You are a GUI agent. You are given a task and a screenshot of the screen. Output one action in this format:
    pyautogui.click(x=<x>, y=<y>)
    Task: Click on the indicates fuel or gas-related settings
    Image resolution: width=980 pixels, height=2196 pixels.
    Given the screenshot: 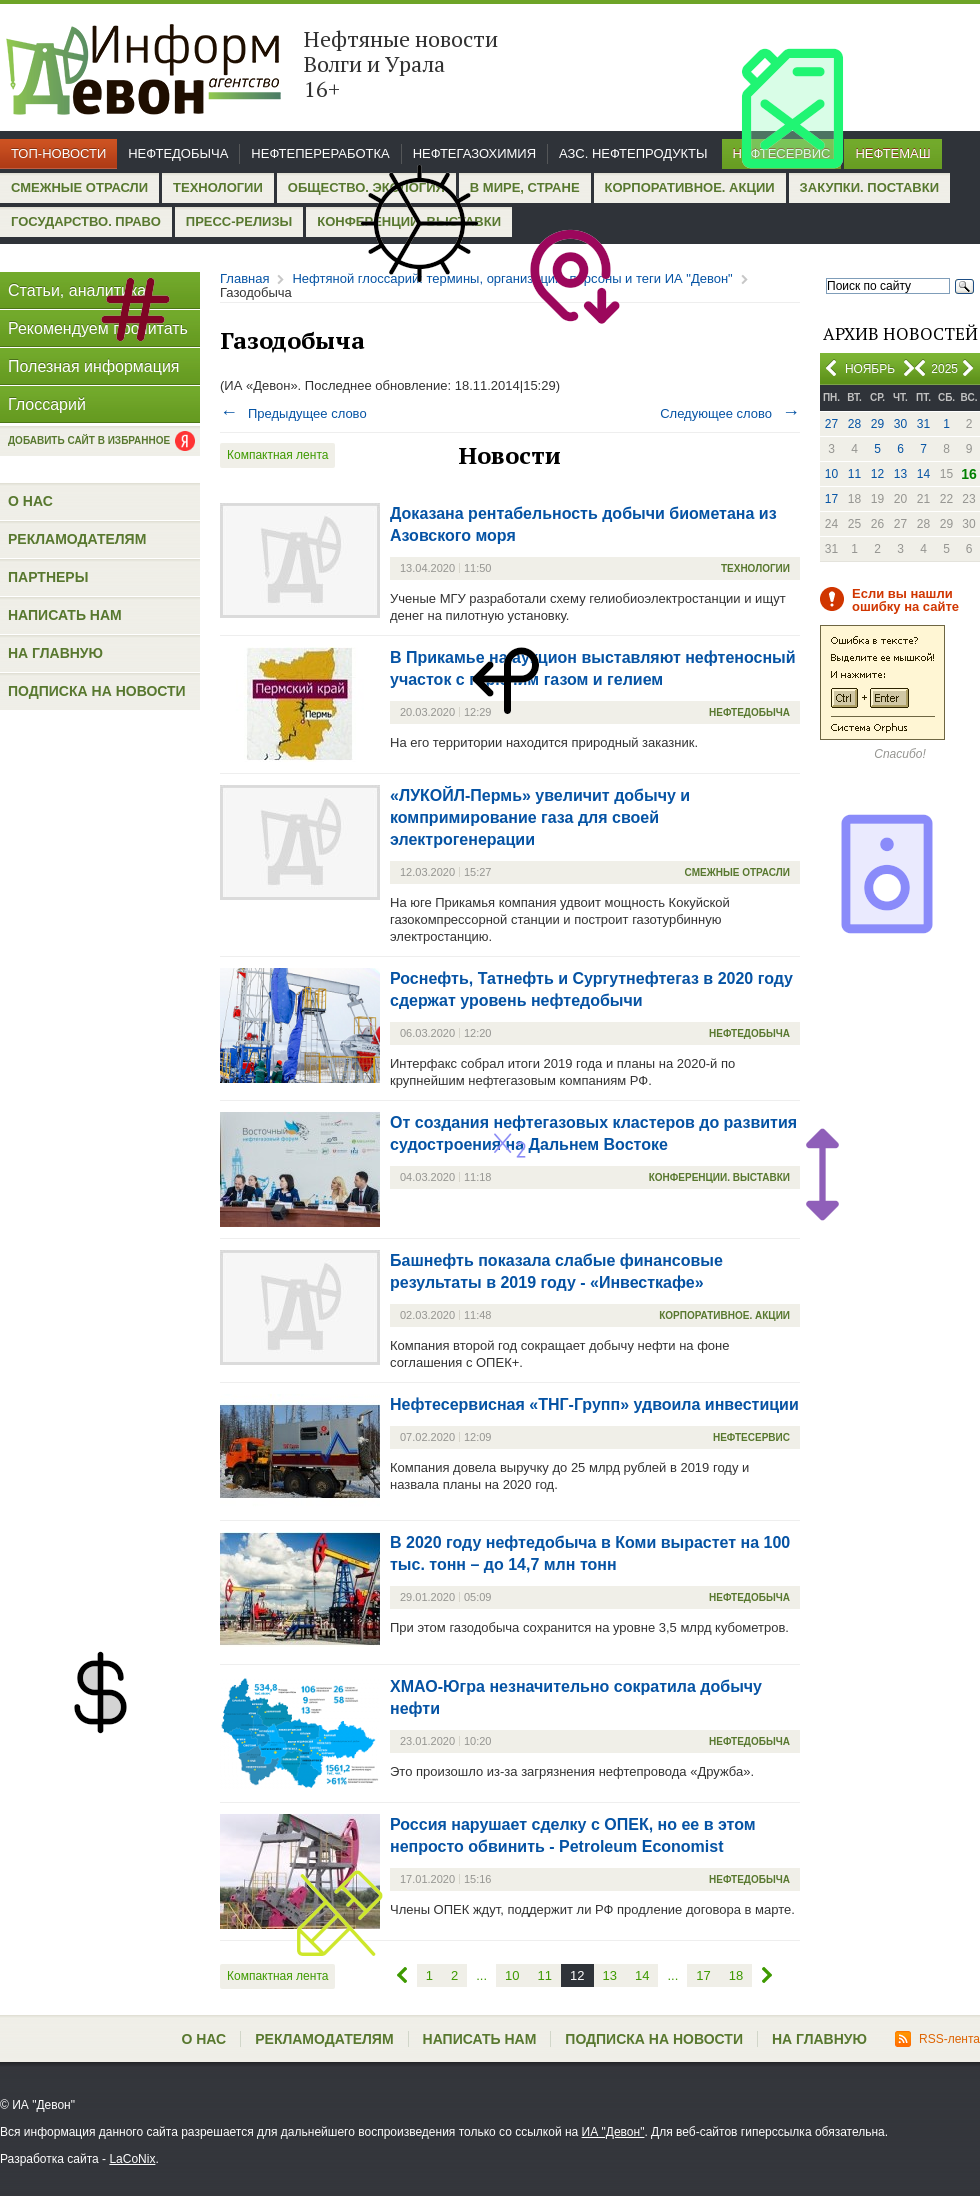 What is the action you would take?
    pyautogui.click(x=792, y=108)
    